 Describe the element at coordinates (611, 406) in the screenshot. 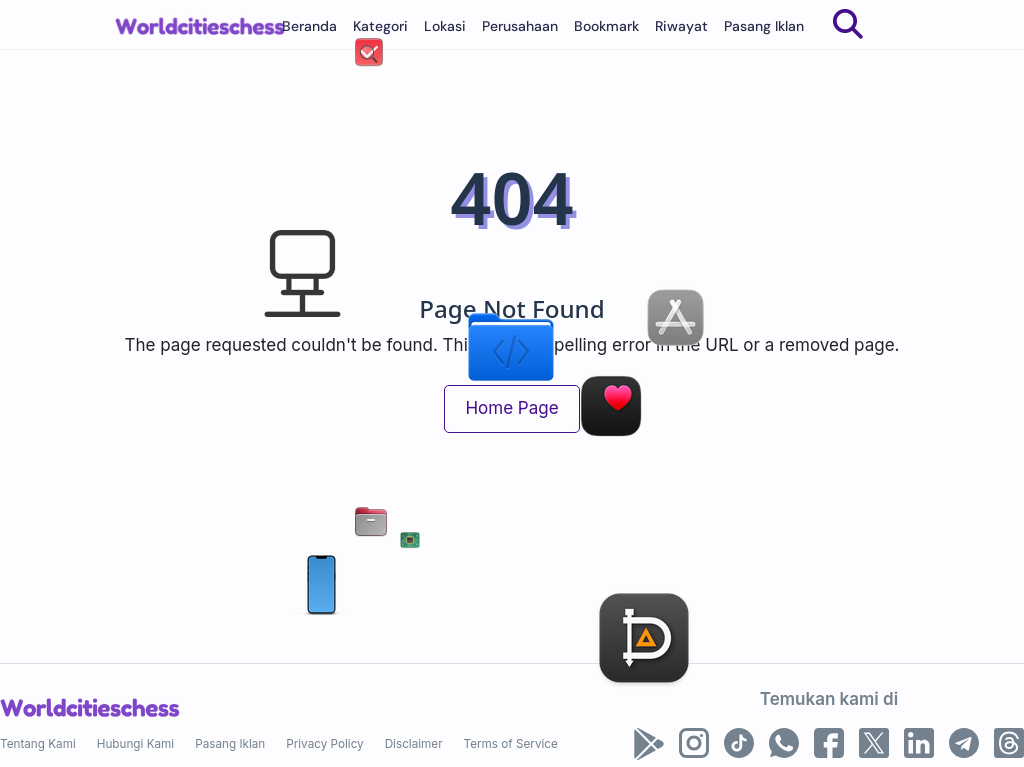

I see `open the health app` at that location.